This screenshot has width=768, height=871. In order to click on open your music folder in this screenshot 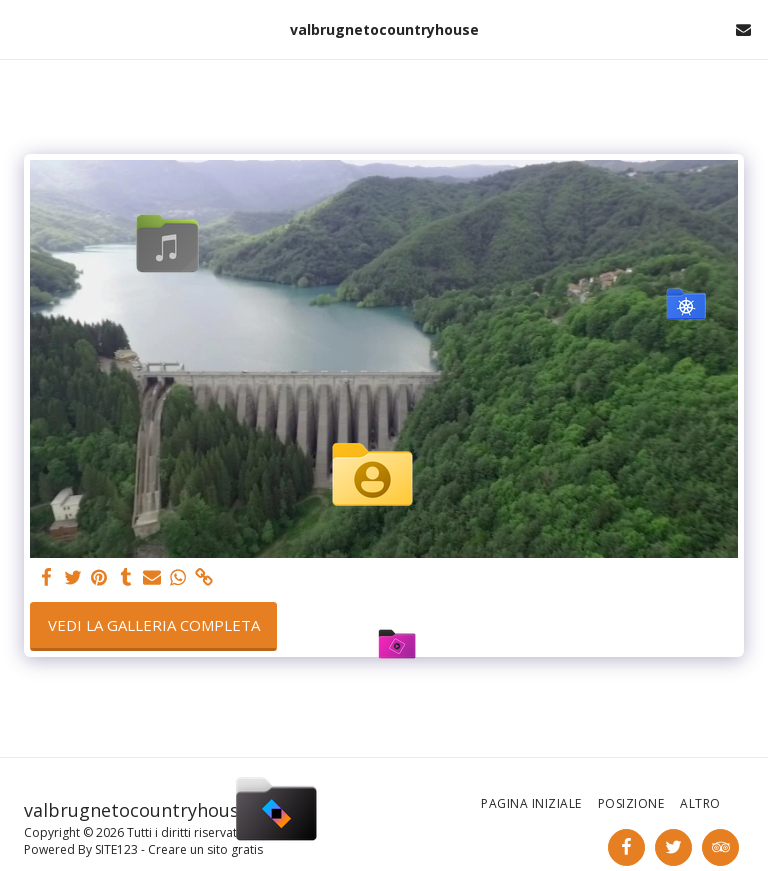, I will do `click(167, 243)`.